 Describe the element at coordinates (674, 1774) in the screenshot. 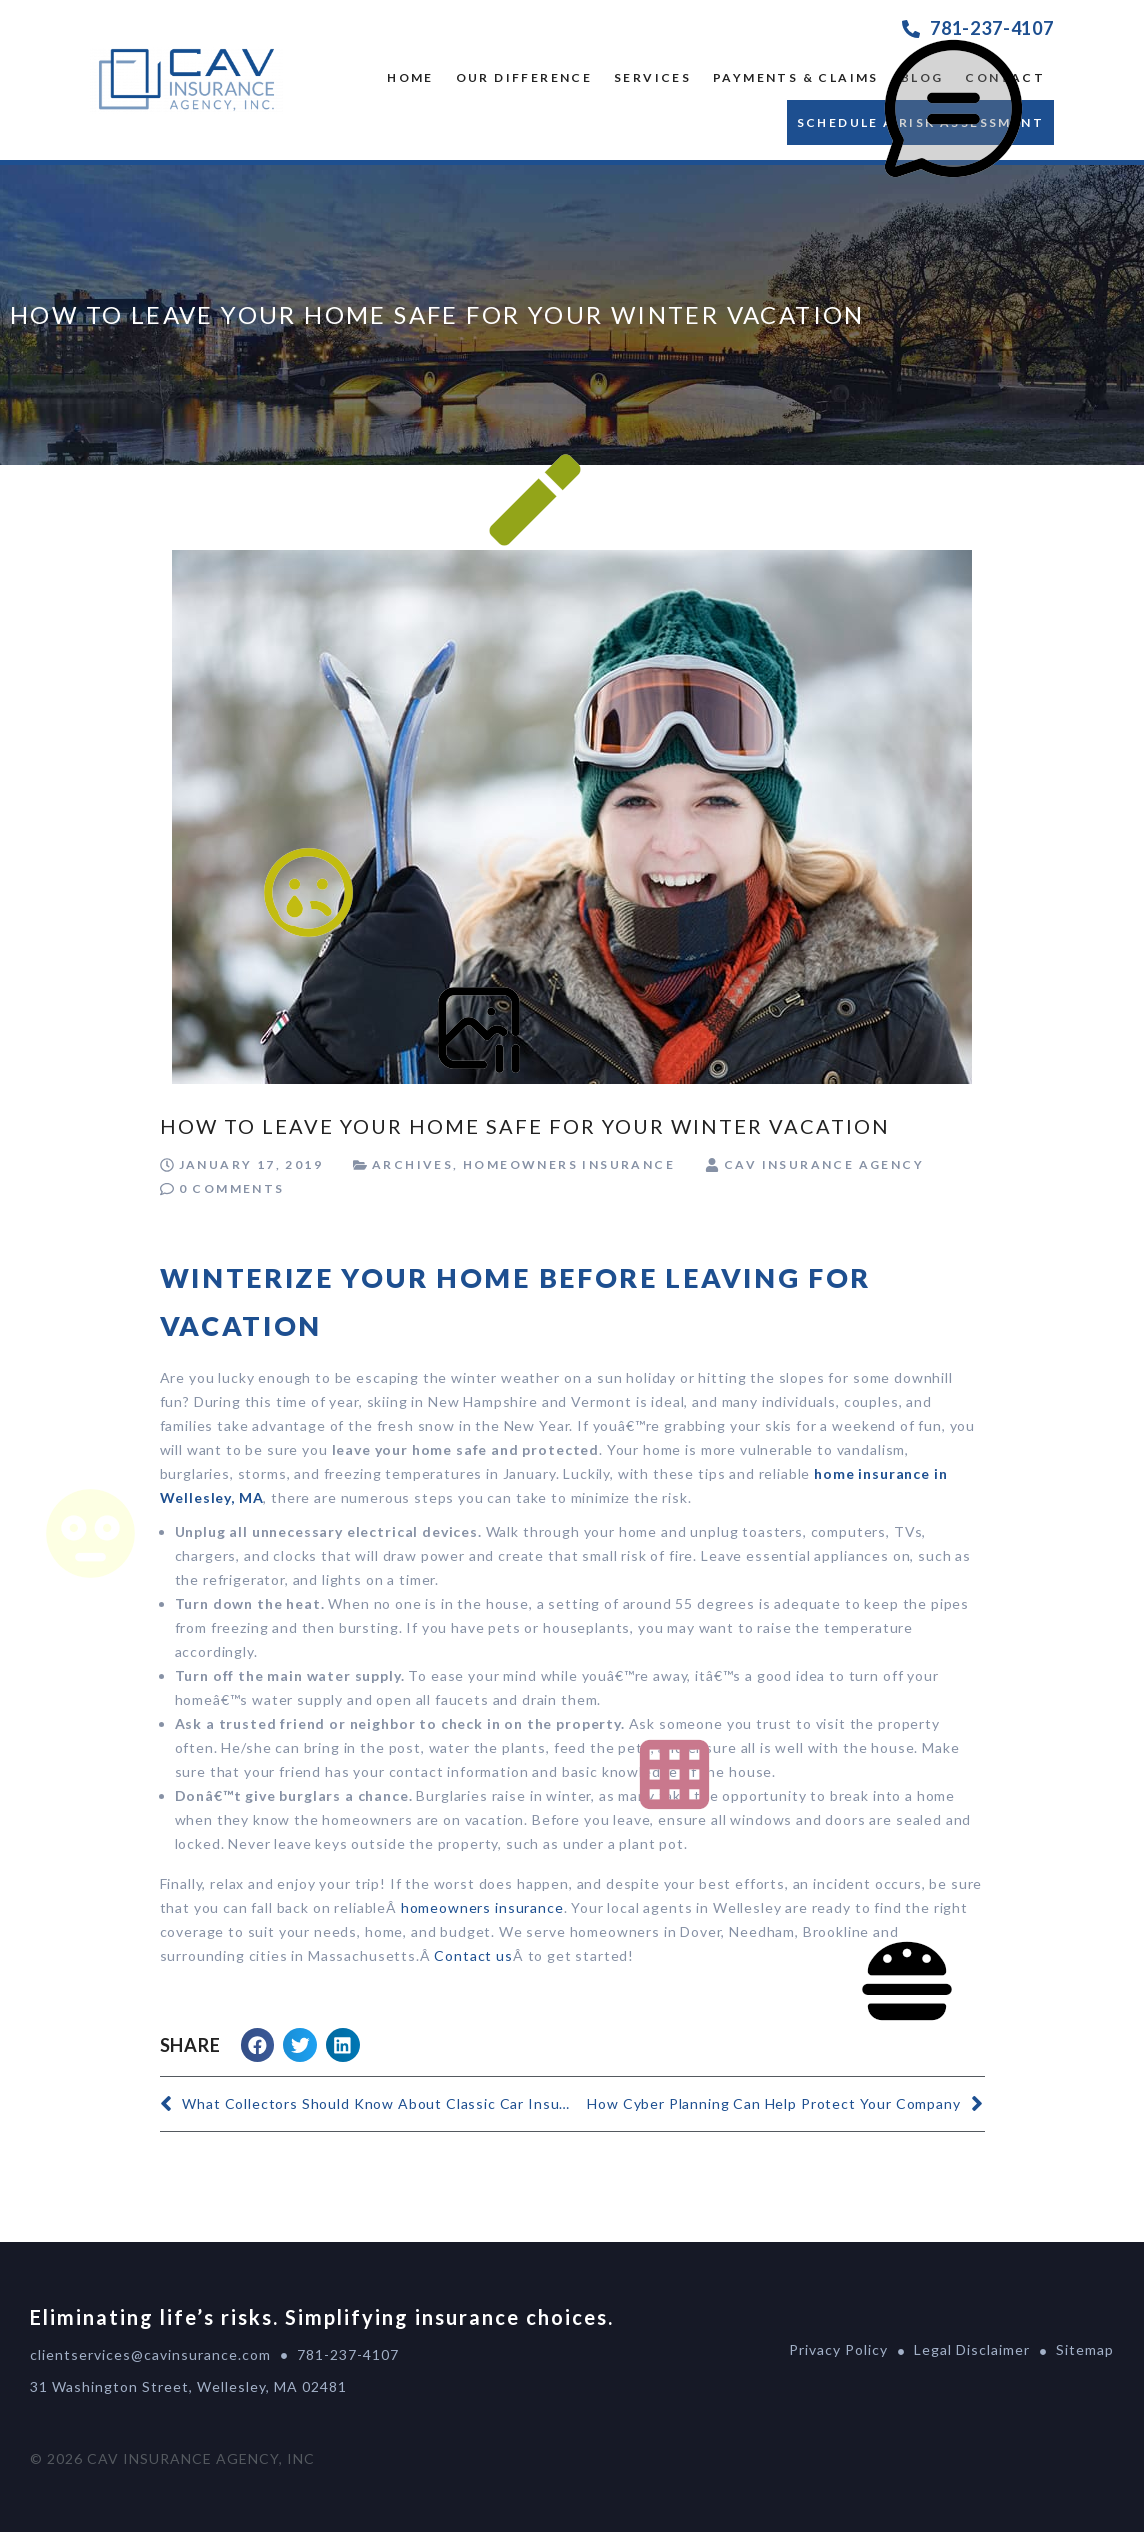

I see `switch to grid view` at that location.